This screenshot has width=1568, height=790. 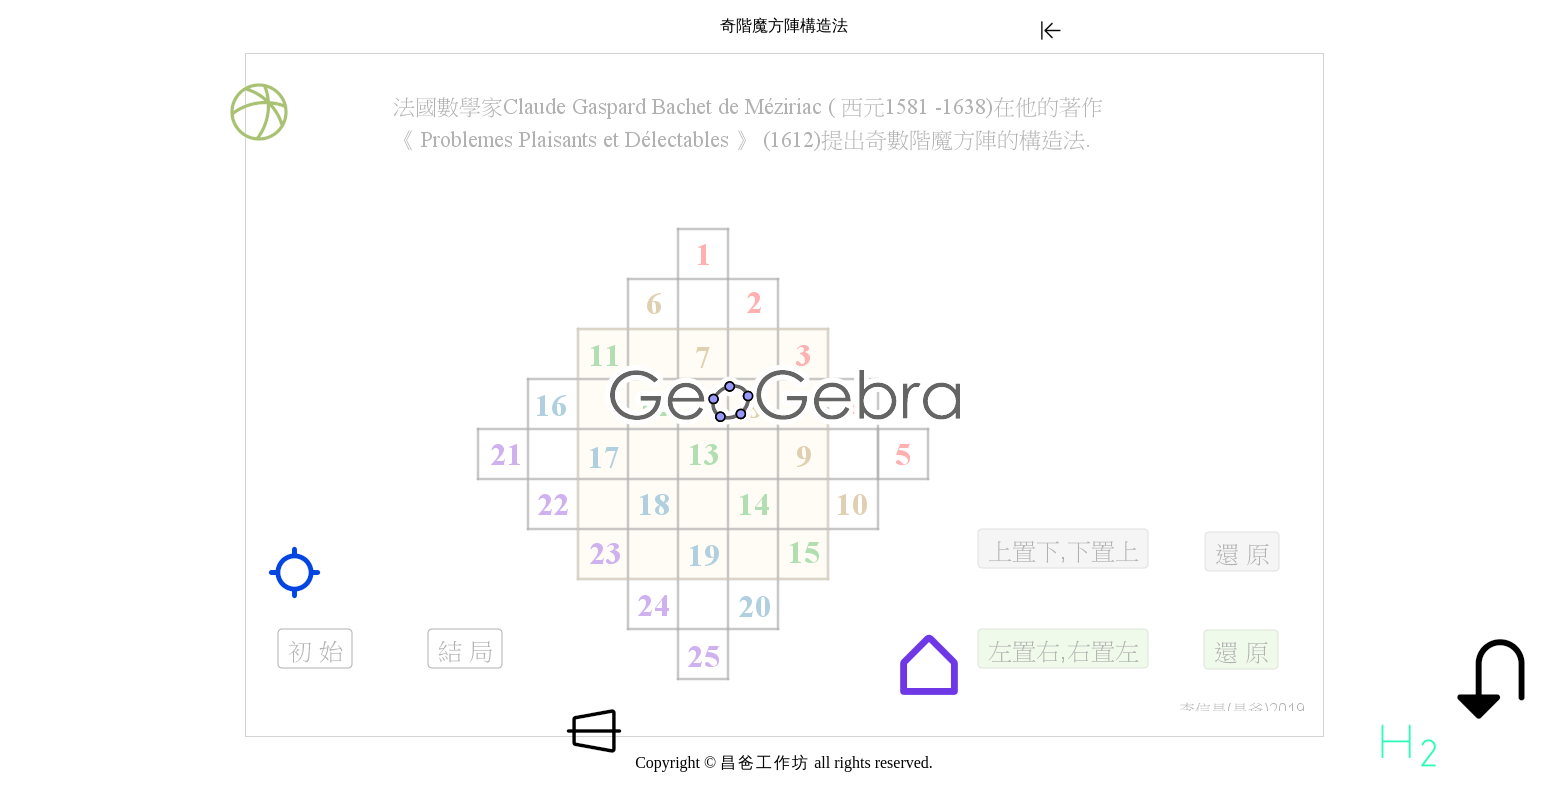 I want to click on access current location, so click(x=294, y=572).